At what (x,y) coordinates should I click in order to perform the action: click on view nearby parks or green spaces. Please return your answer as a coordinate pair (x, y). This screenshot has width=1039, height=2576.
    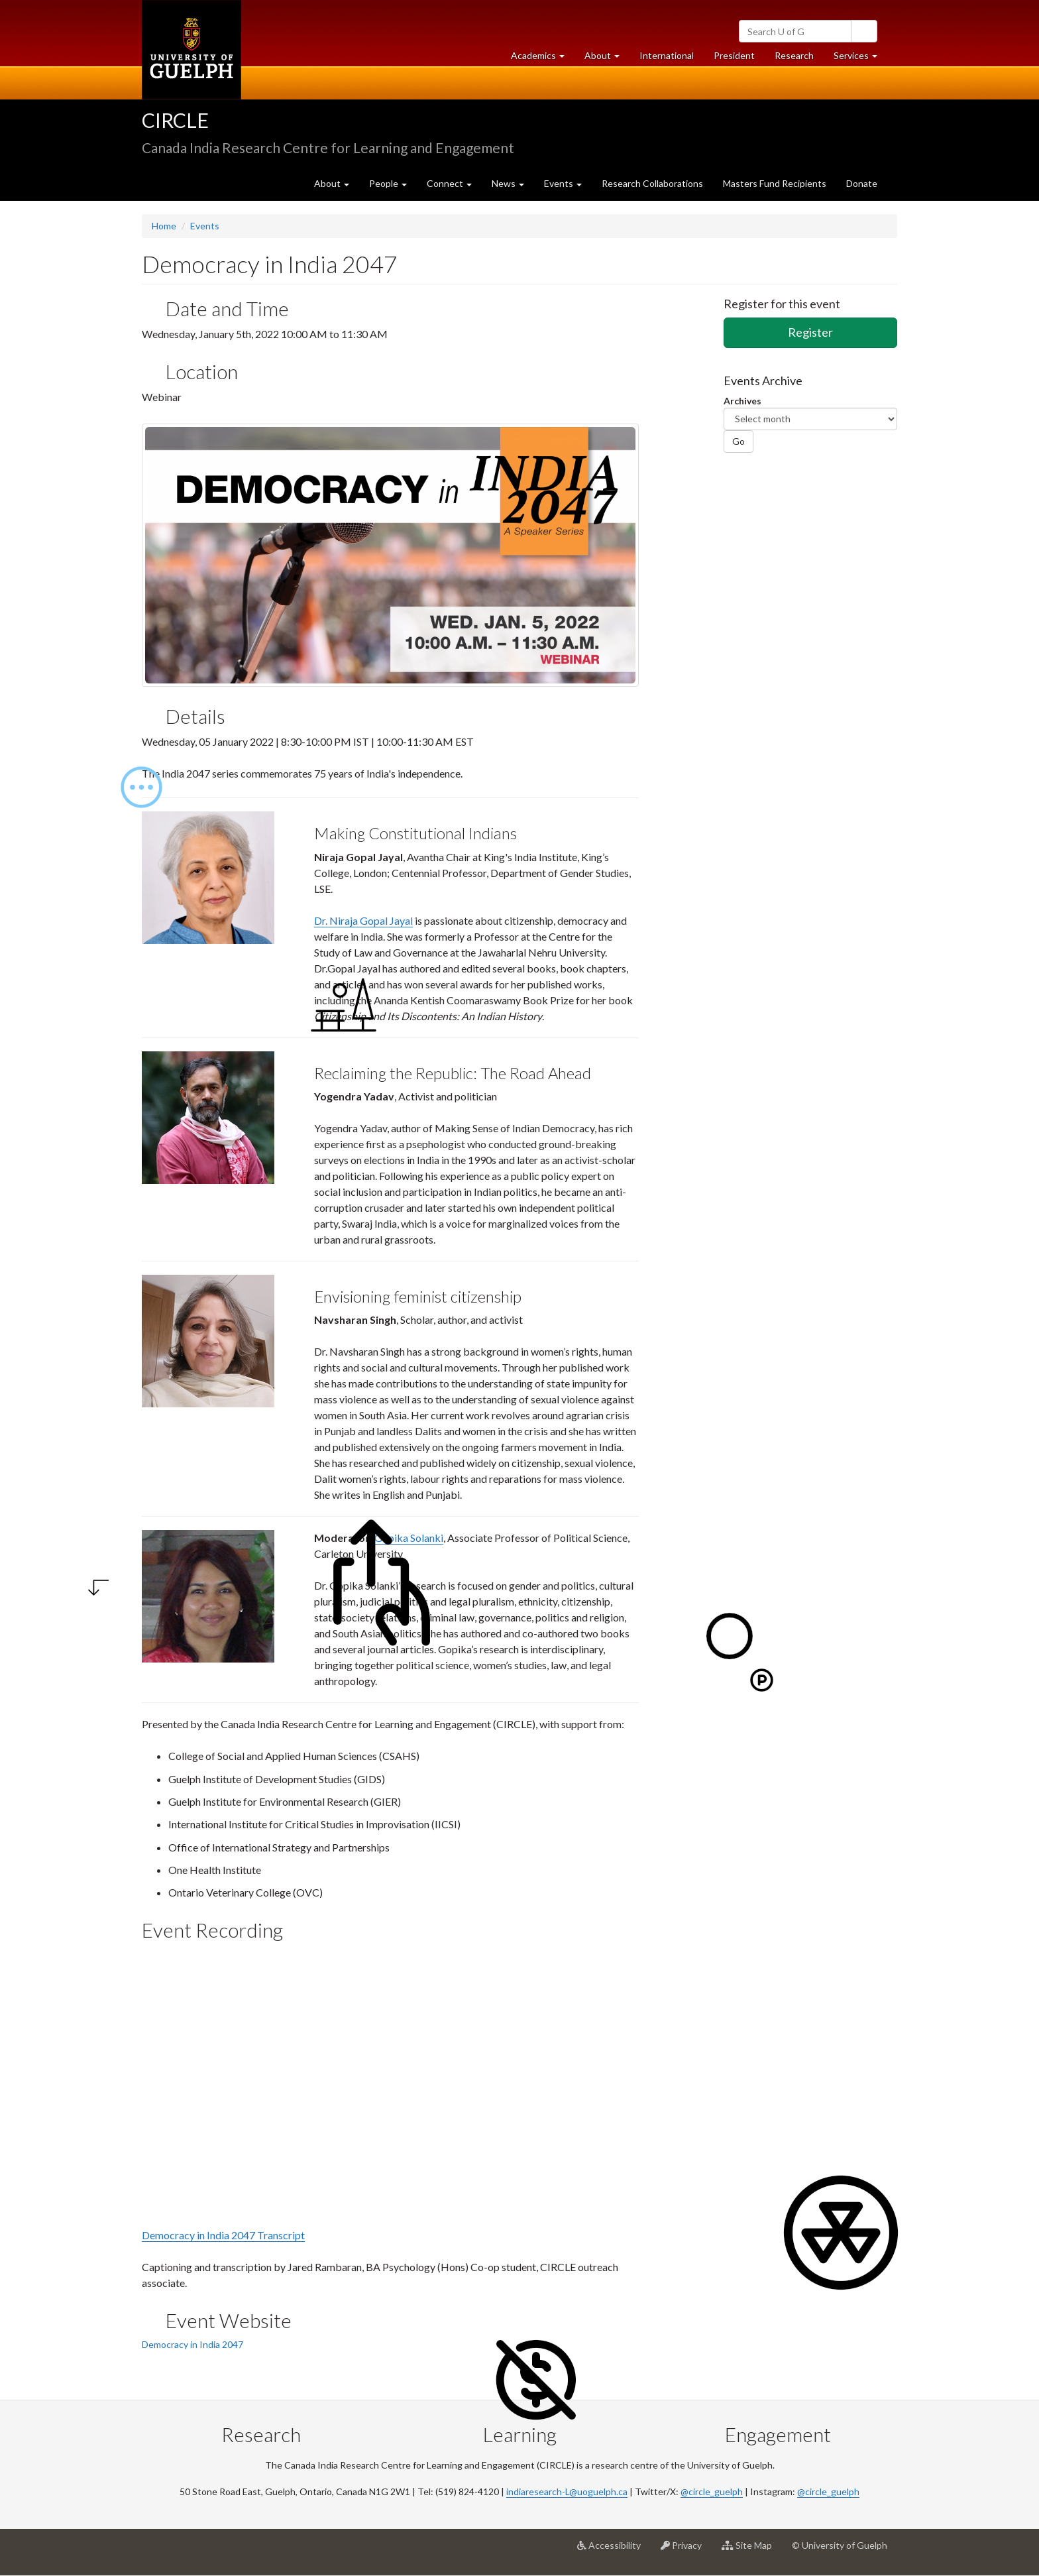
    Looking at the image, I should click on (343, 1008).